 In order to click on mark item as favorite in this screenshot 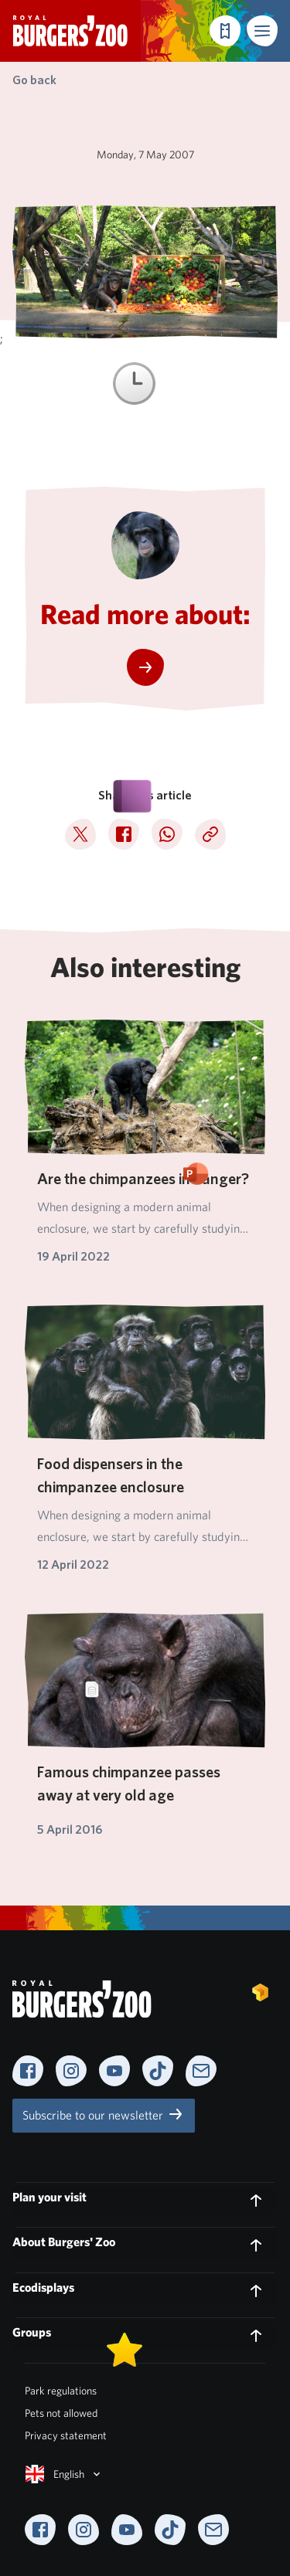, I will do `click(125, 2350)`.